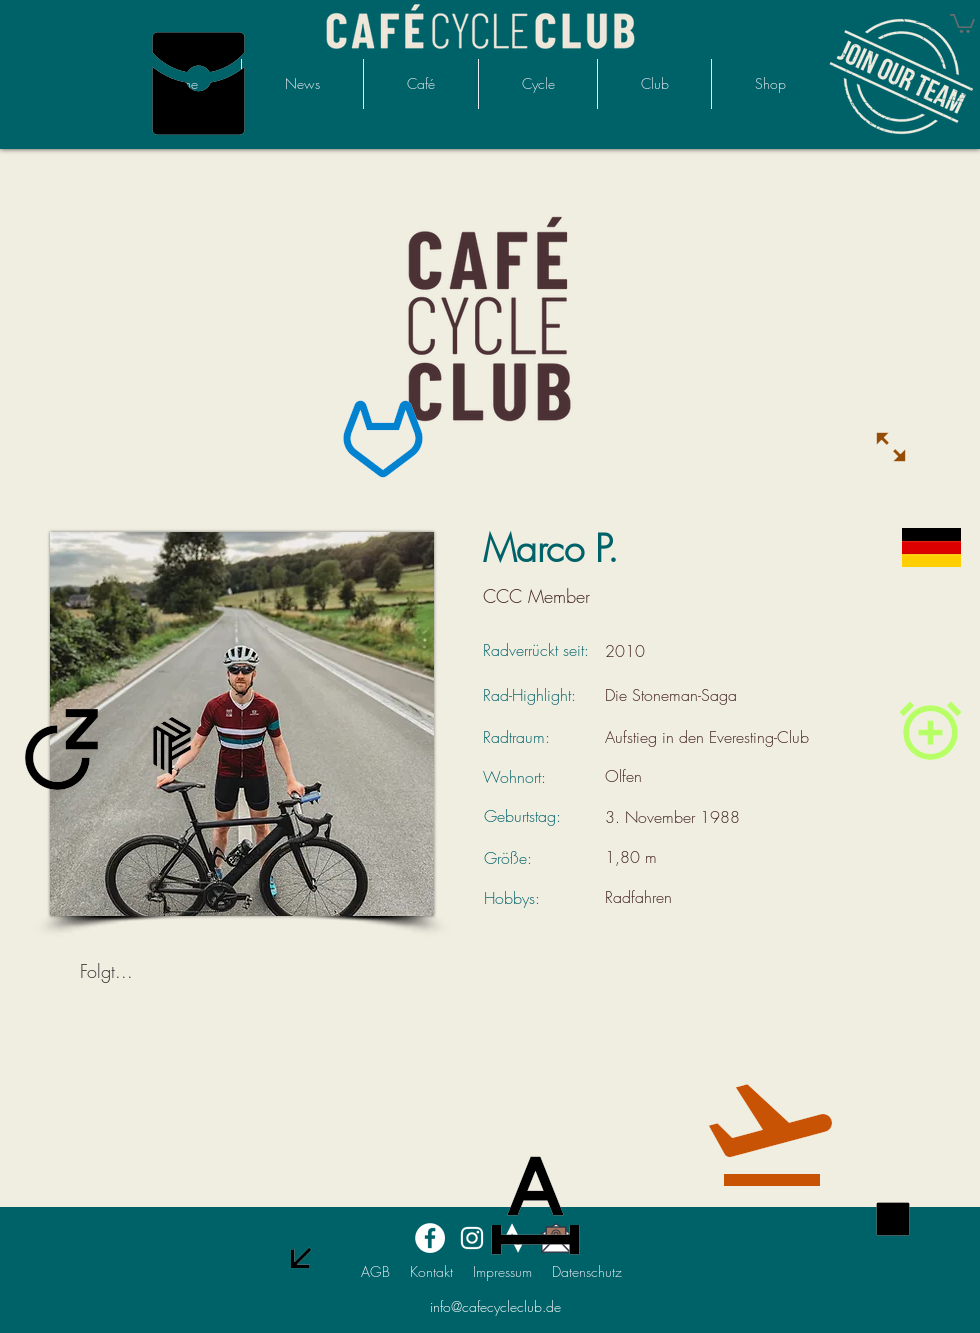  What do you see at coordinates (893, 1219) in the screenshot?
I see `stop media playback` at bounding box center [893, 1219].